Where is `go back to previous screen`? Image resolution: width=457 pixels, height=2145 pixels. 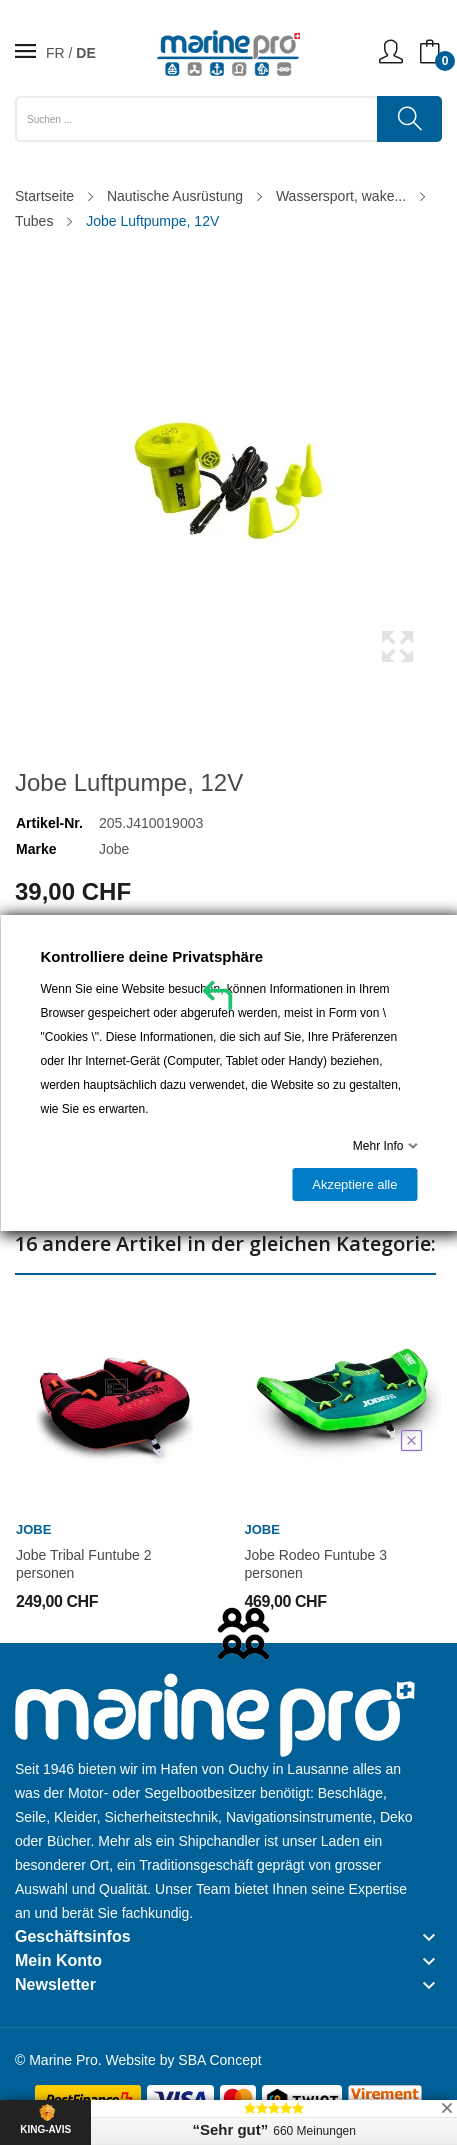 go back to previous screen is located at coordinates (218, 996).